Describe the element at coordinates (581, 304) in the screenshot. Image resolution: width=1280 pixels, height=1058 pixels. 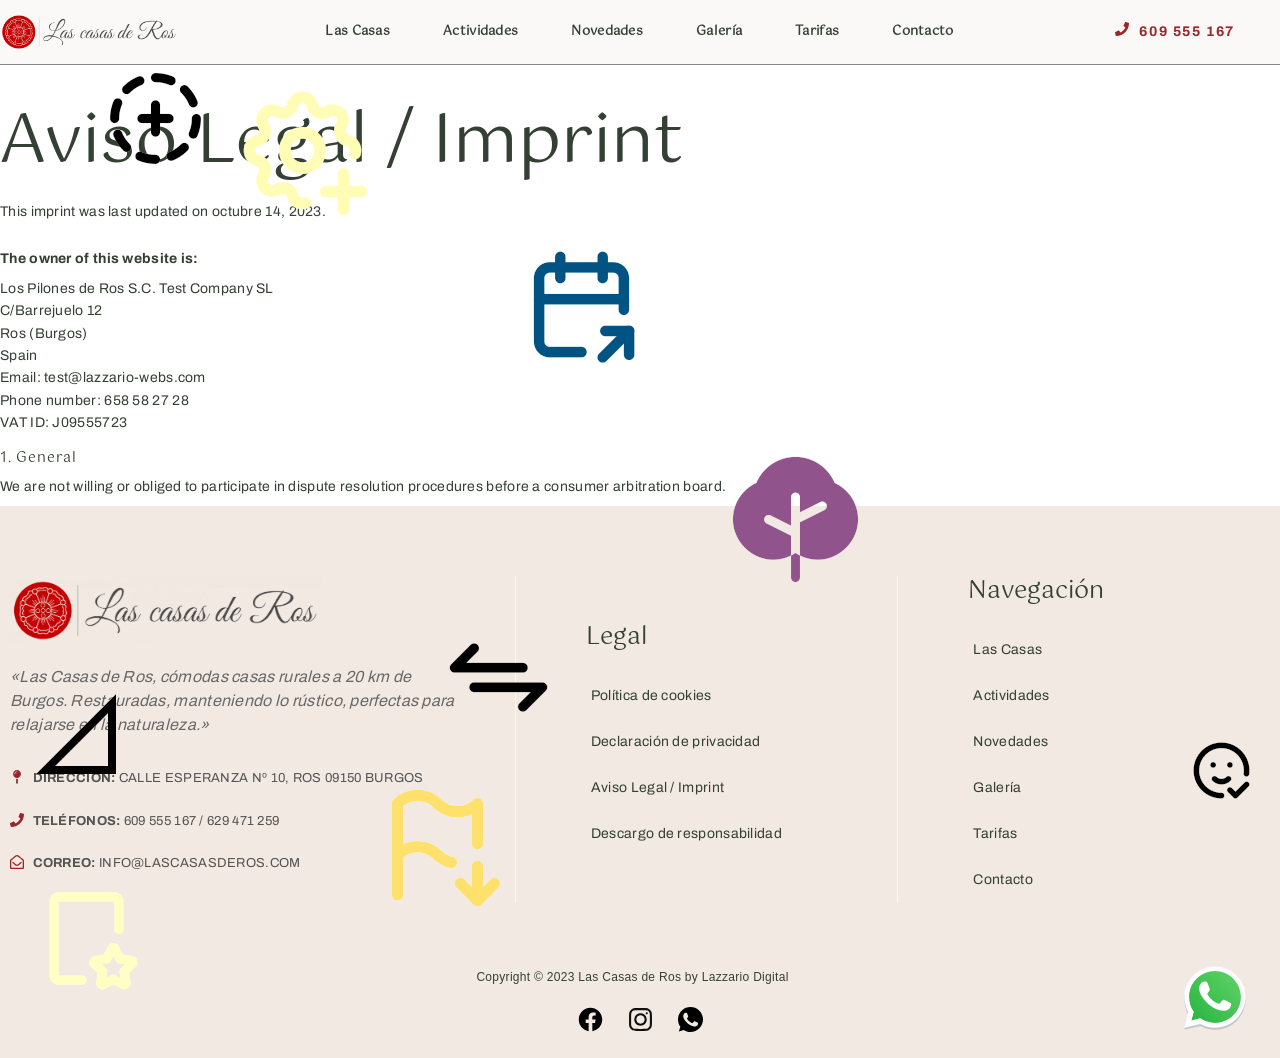
I see `share a calendar event` at that location.